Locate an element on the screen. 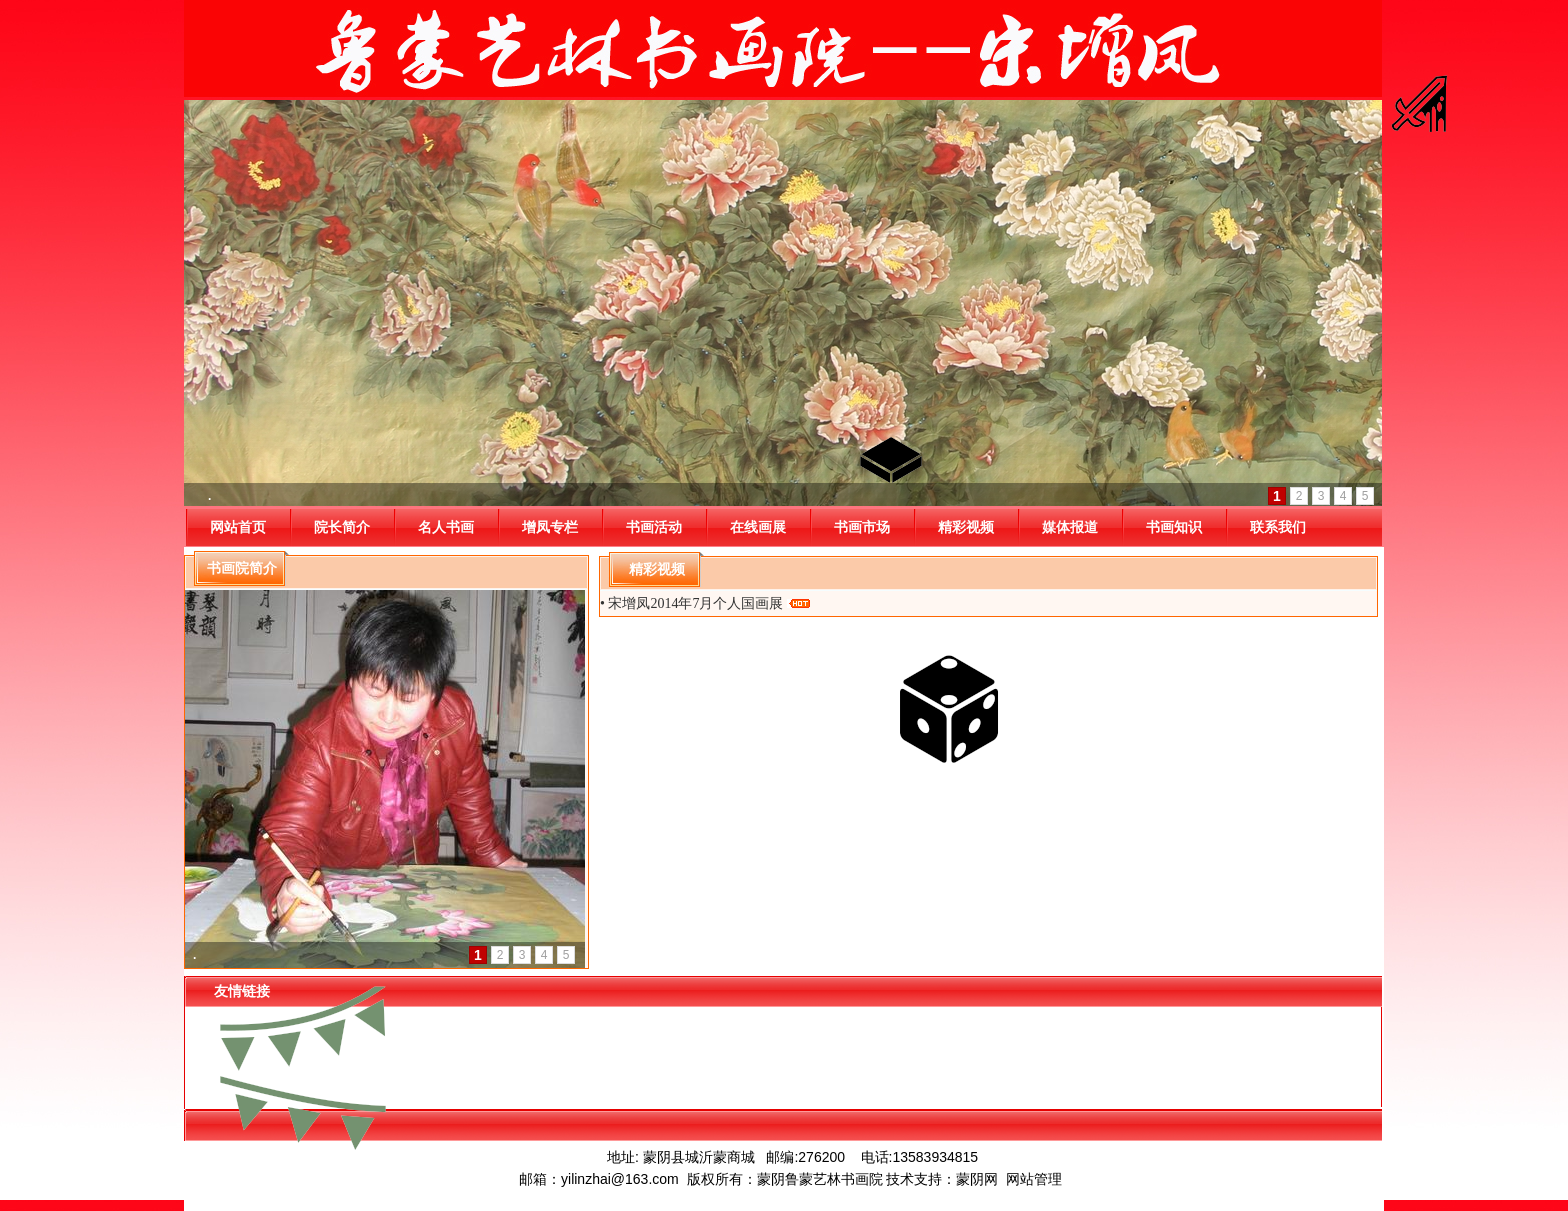 The height and width of the screenshot is (1211, 1568). indicates a critical hit or bleeding damage effect is located at coordinates (1419, 103).